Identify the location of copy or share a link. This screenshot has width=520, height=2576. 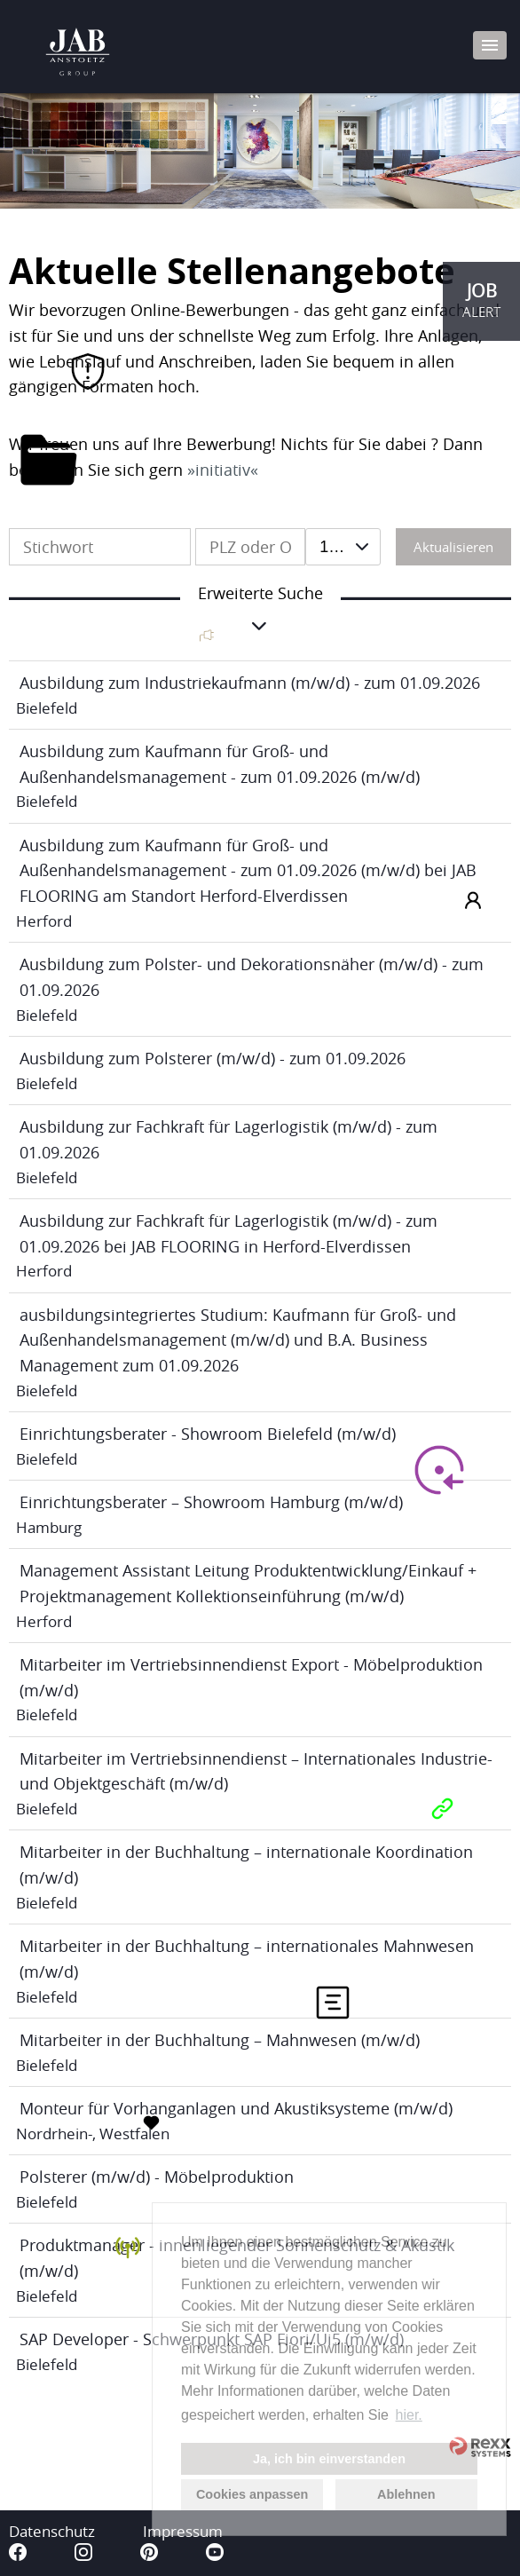
(442, 1808).